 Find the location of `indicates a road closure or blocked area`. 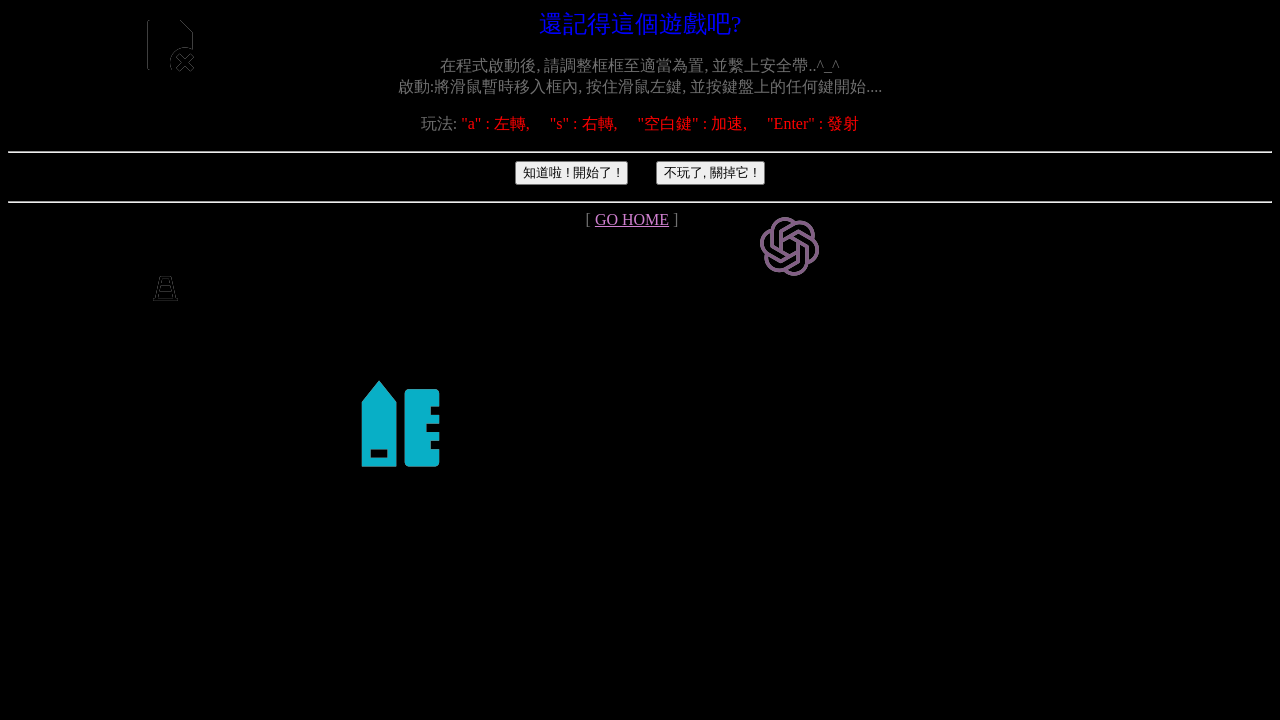

indicates a road closure or blocked area is located at coordinates (165, 288).